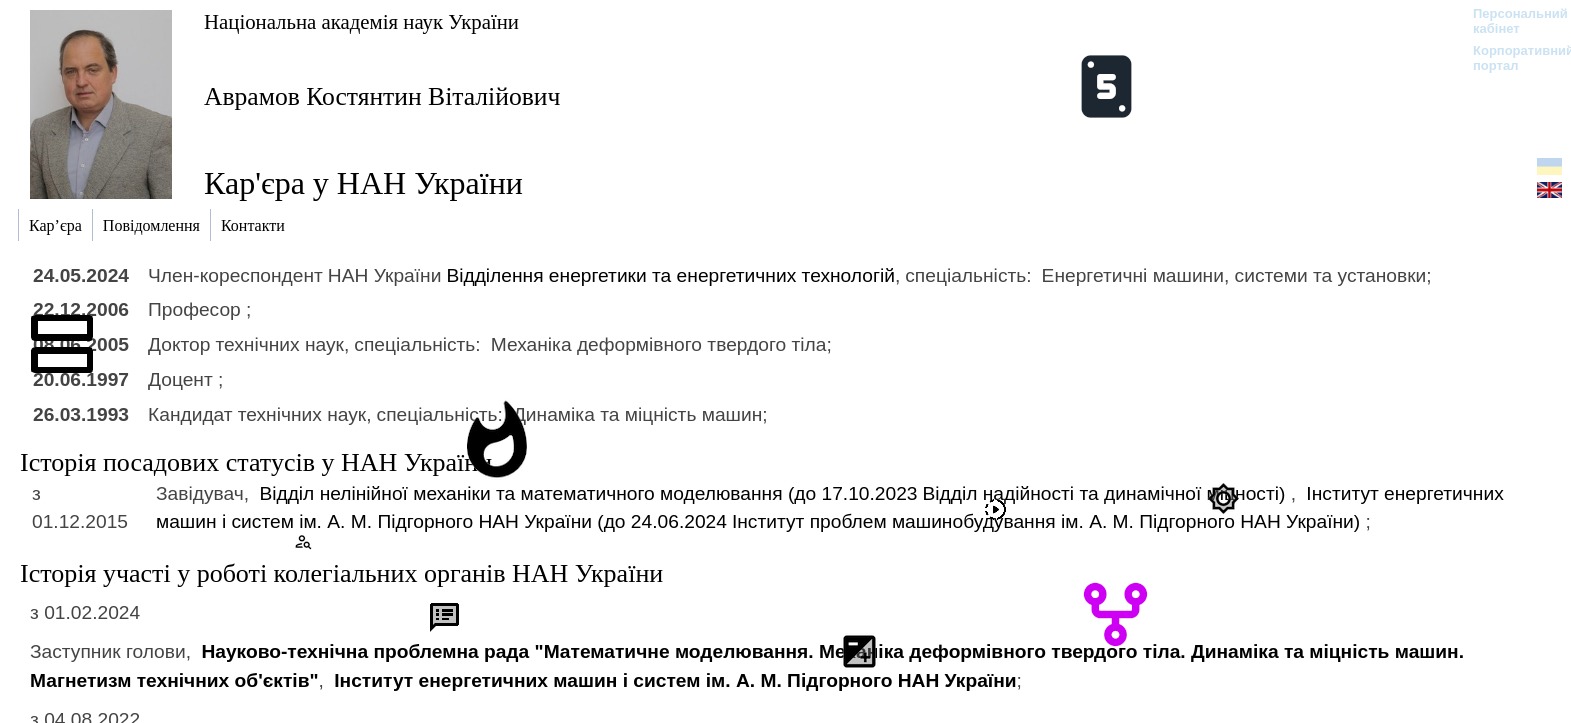 The image size is (1571, 723). Describe the element at coordinates (995, 509) in the screenshot. I see `enable slow motion video recording` at that location.